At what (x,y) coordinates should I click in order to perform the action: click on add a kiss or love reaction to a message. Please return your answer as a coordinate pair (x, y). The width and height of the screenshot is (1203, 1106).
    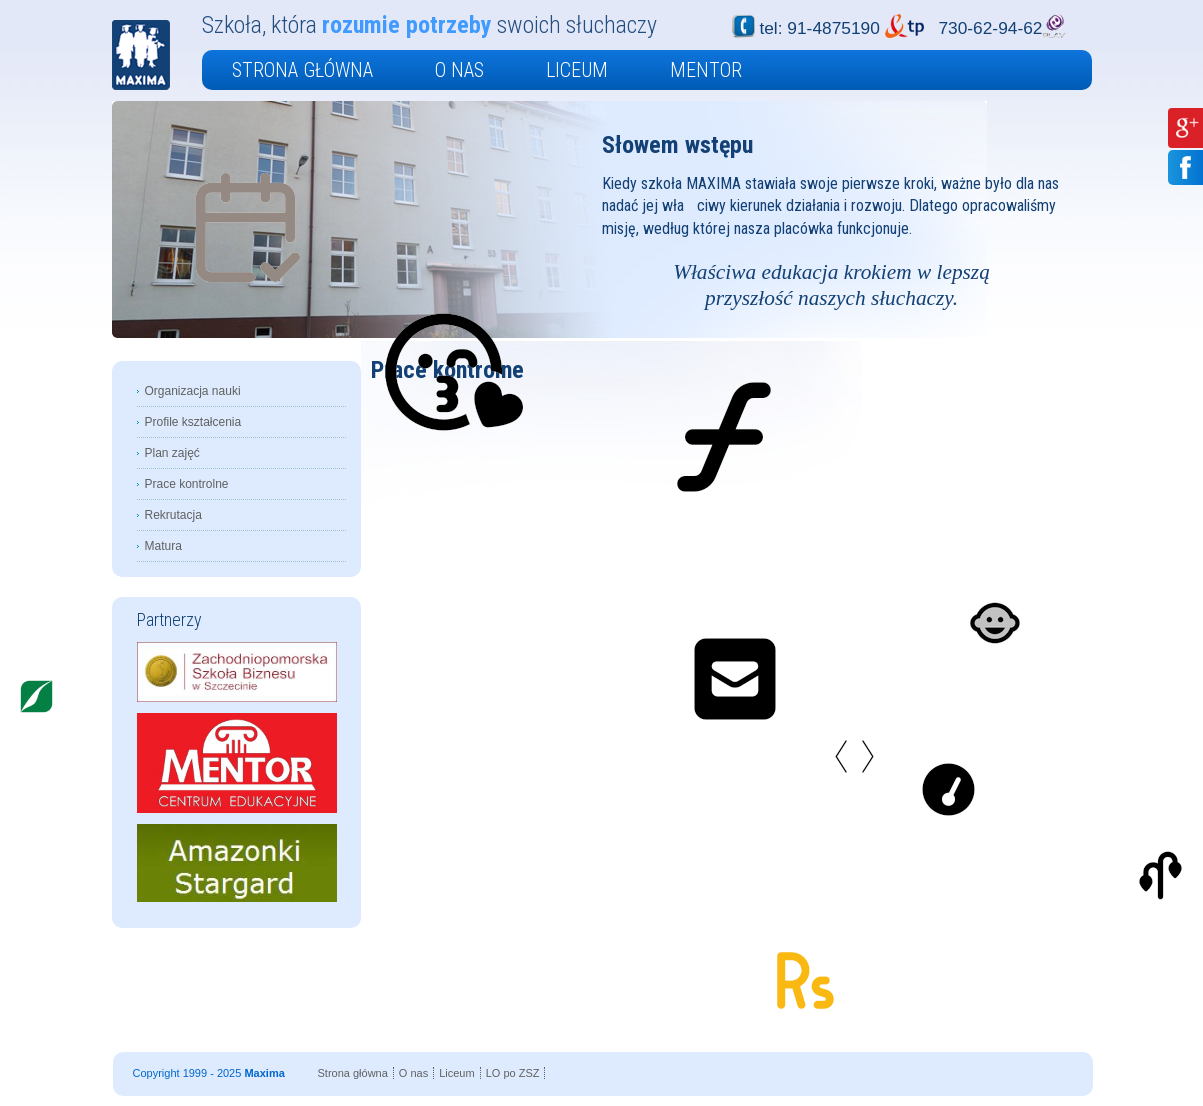
    Looking at the image, I should click on (451, 372).